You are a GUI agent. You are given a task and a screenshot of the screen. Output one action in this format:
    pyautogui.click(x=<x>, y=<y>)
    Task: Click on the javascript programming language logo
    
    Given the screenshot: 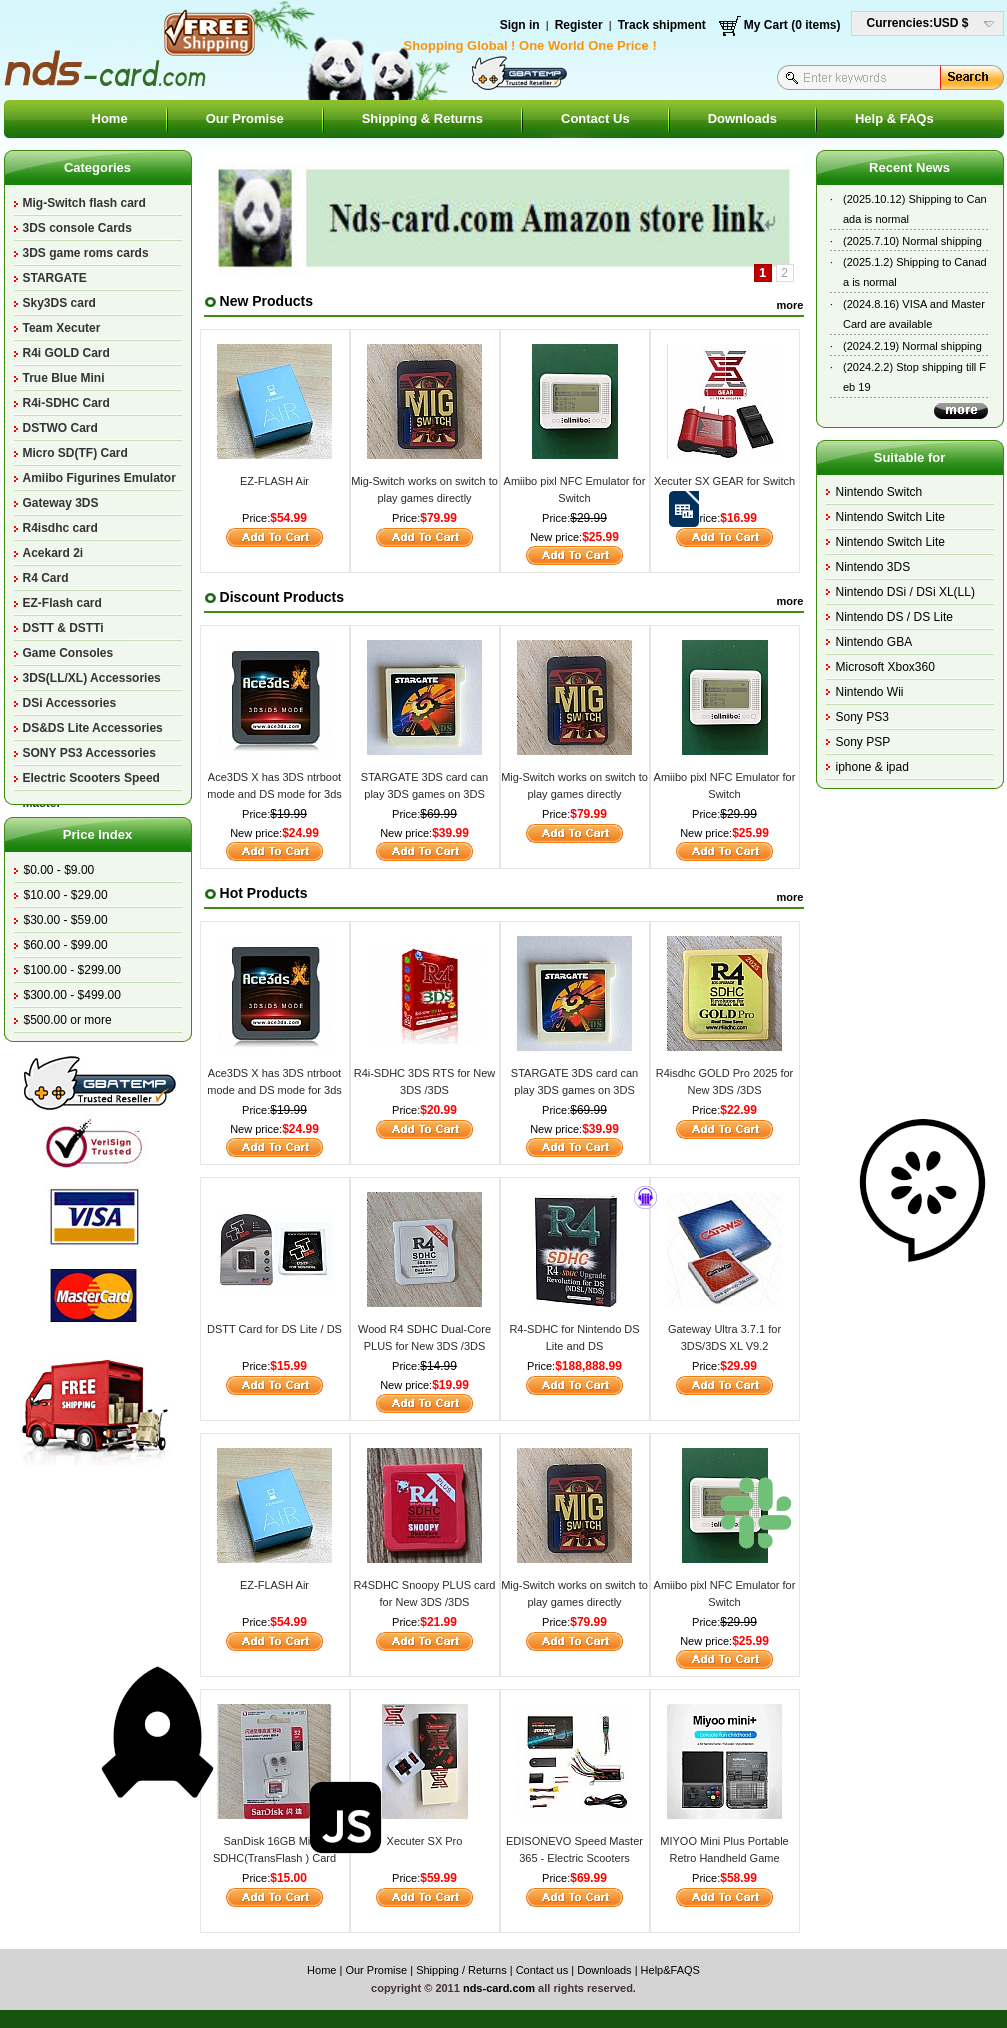 What is the action you would take?
    pyautogui.click(x=345, y=1817)
    